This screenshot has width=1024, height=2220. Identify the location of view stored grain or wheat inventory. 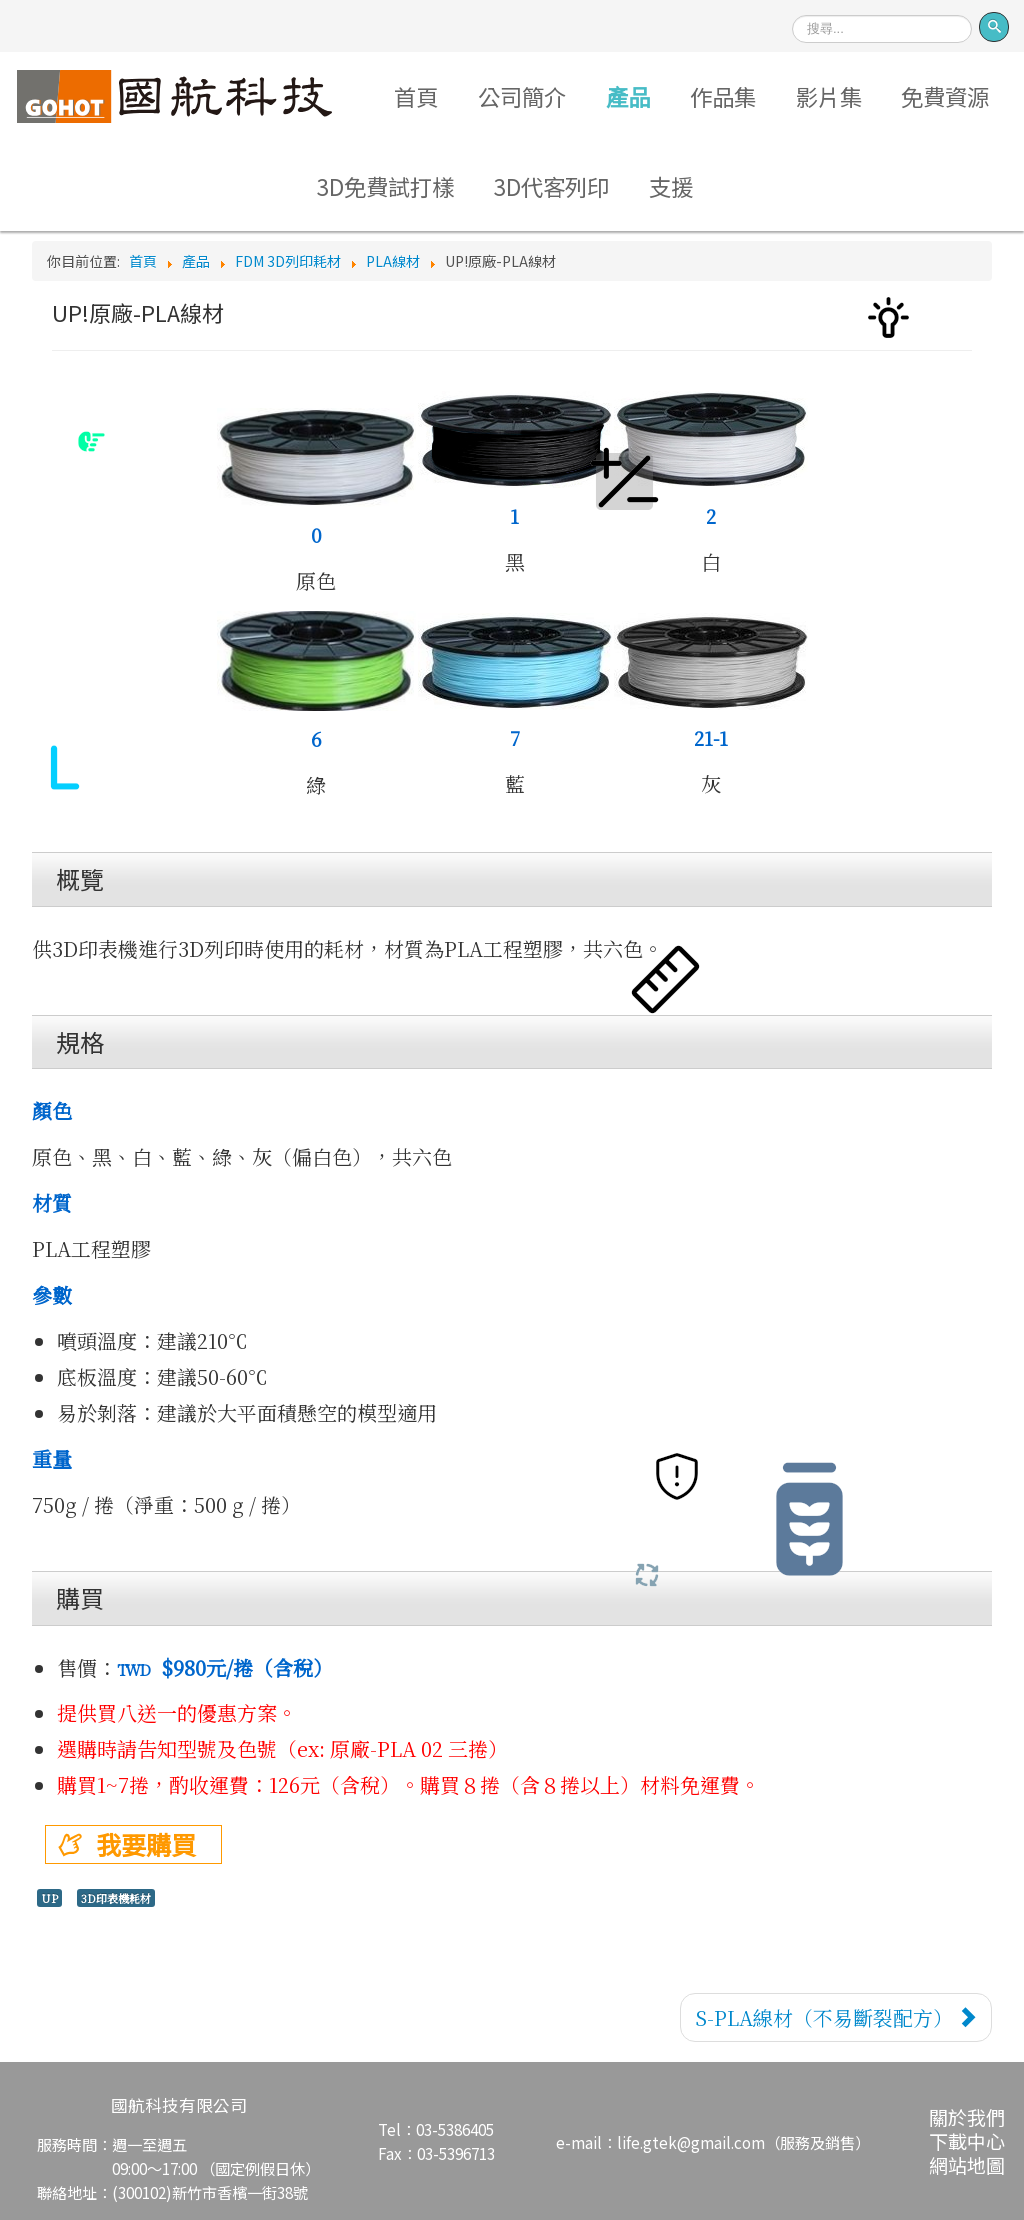
(809, 1522).